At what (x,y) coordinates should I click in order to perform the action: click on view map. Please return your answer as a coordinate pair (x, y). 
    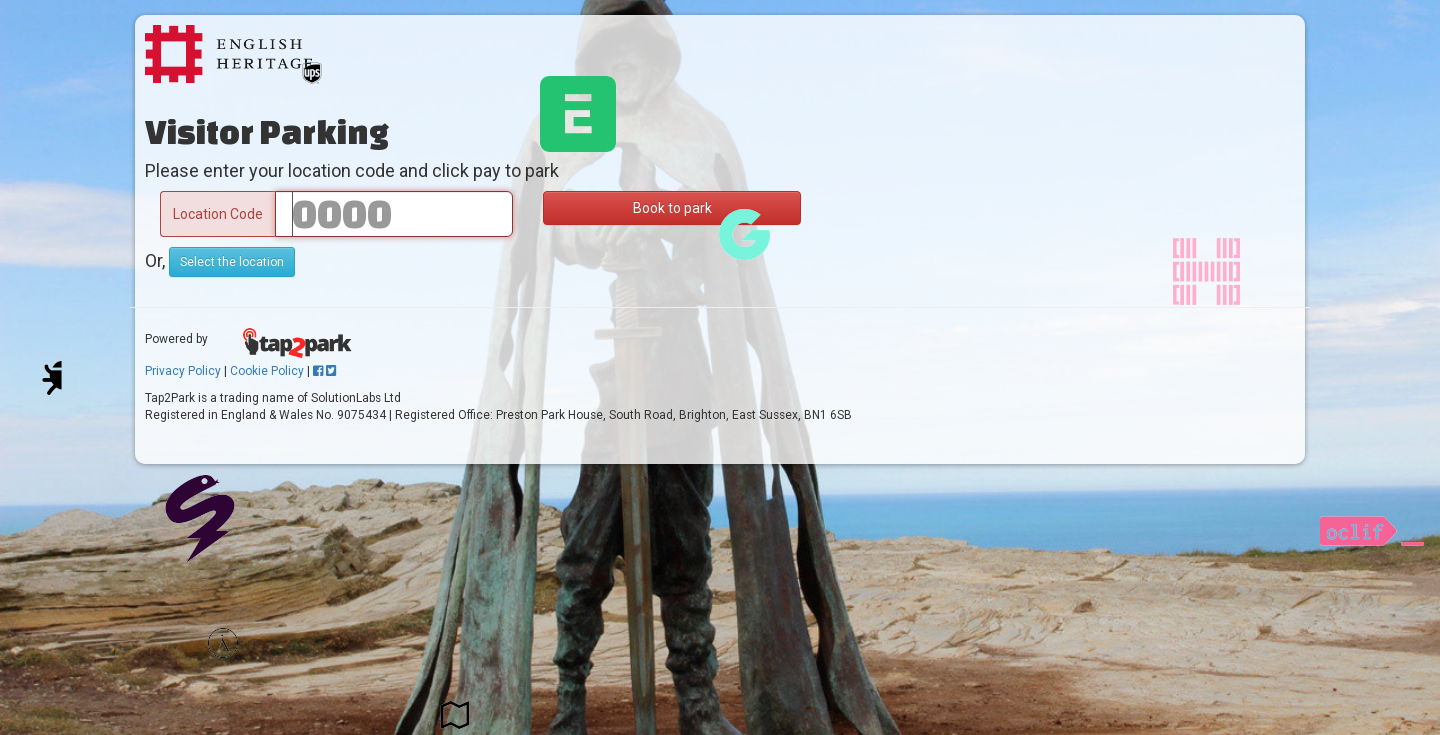
    Looking at the image, I should click on (455, 715).